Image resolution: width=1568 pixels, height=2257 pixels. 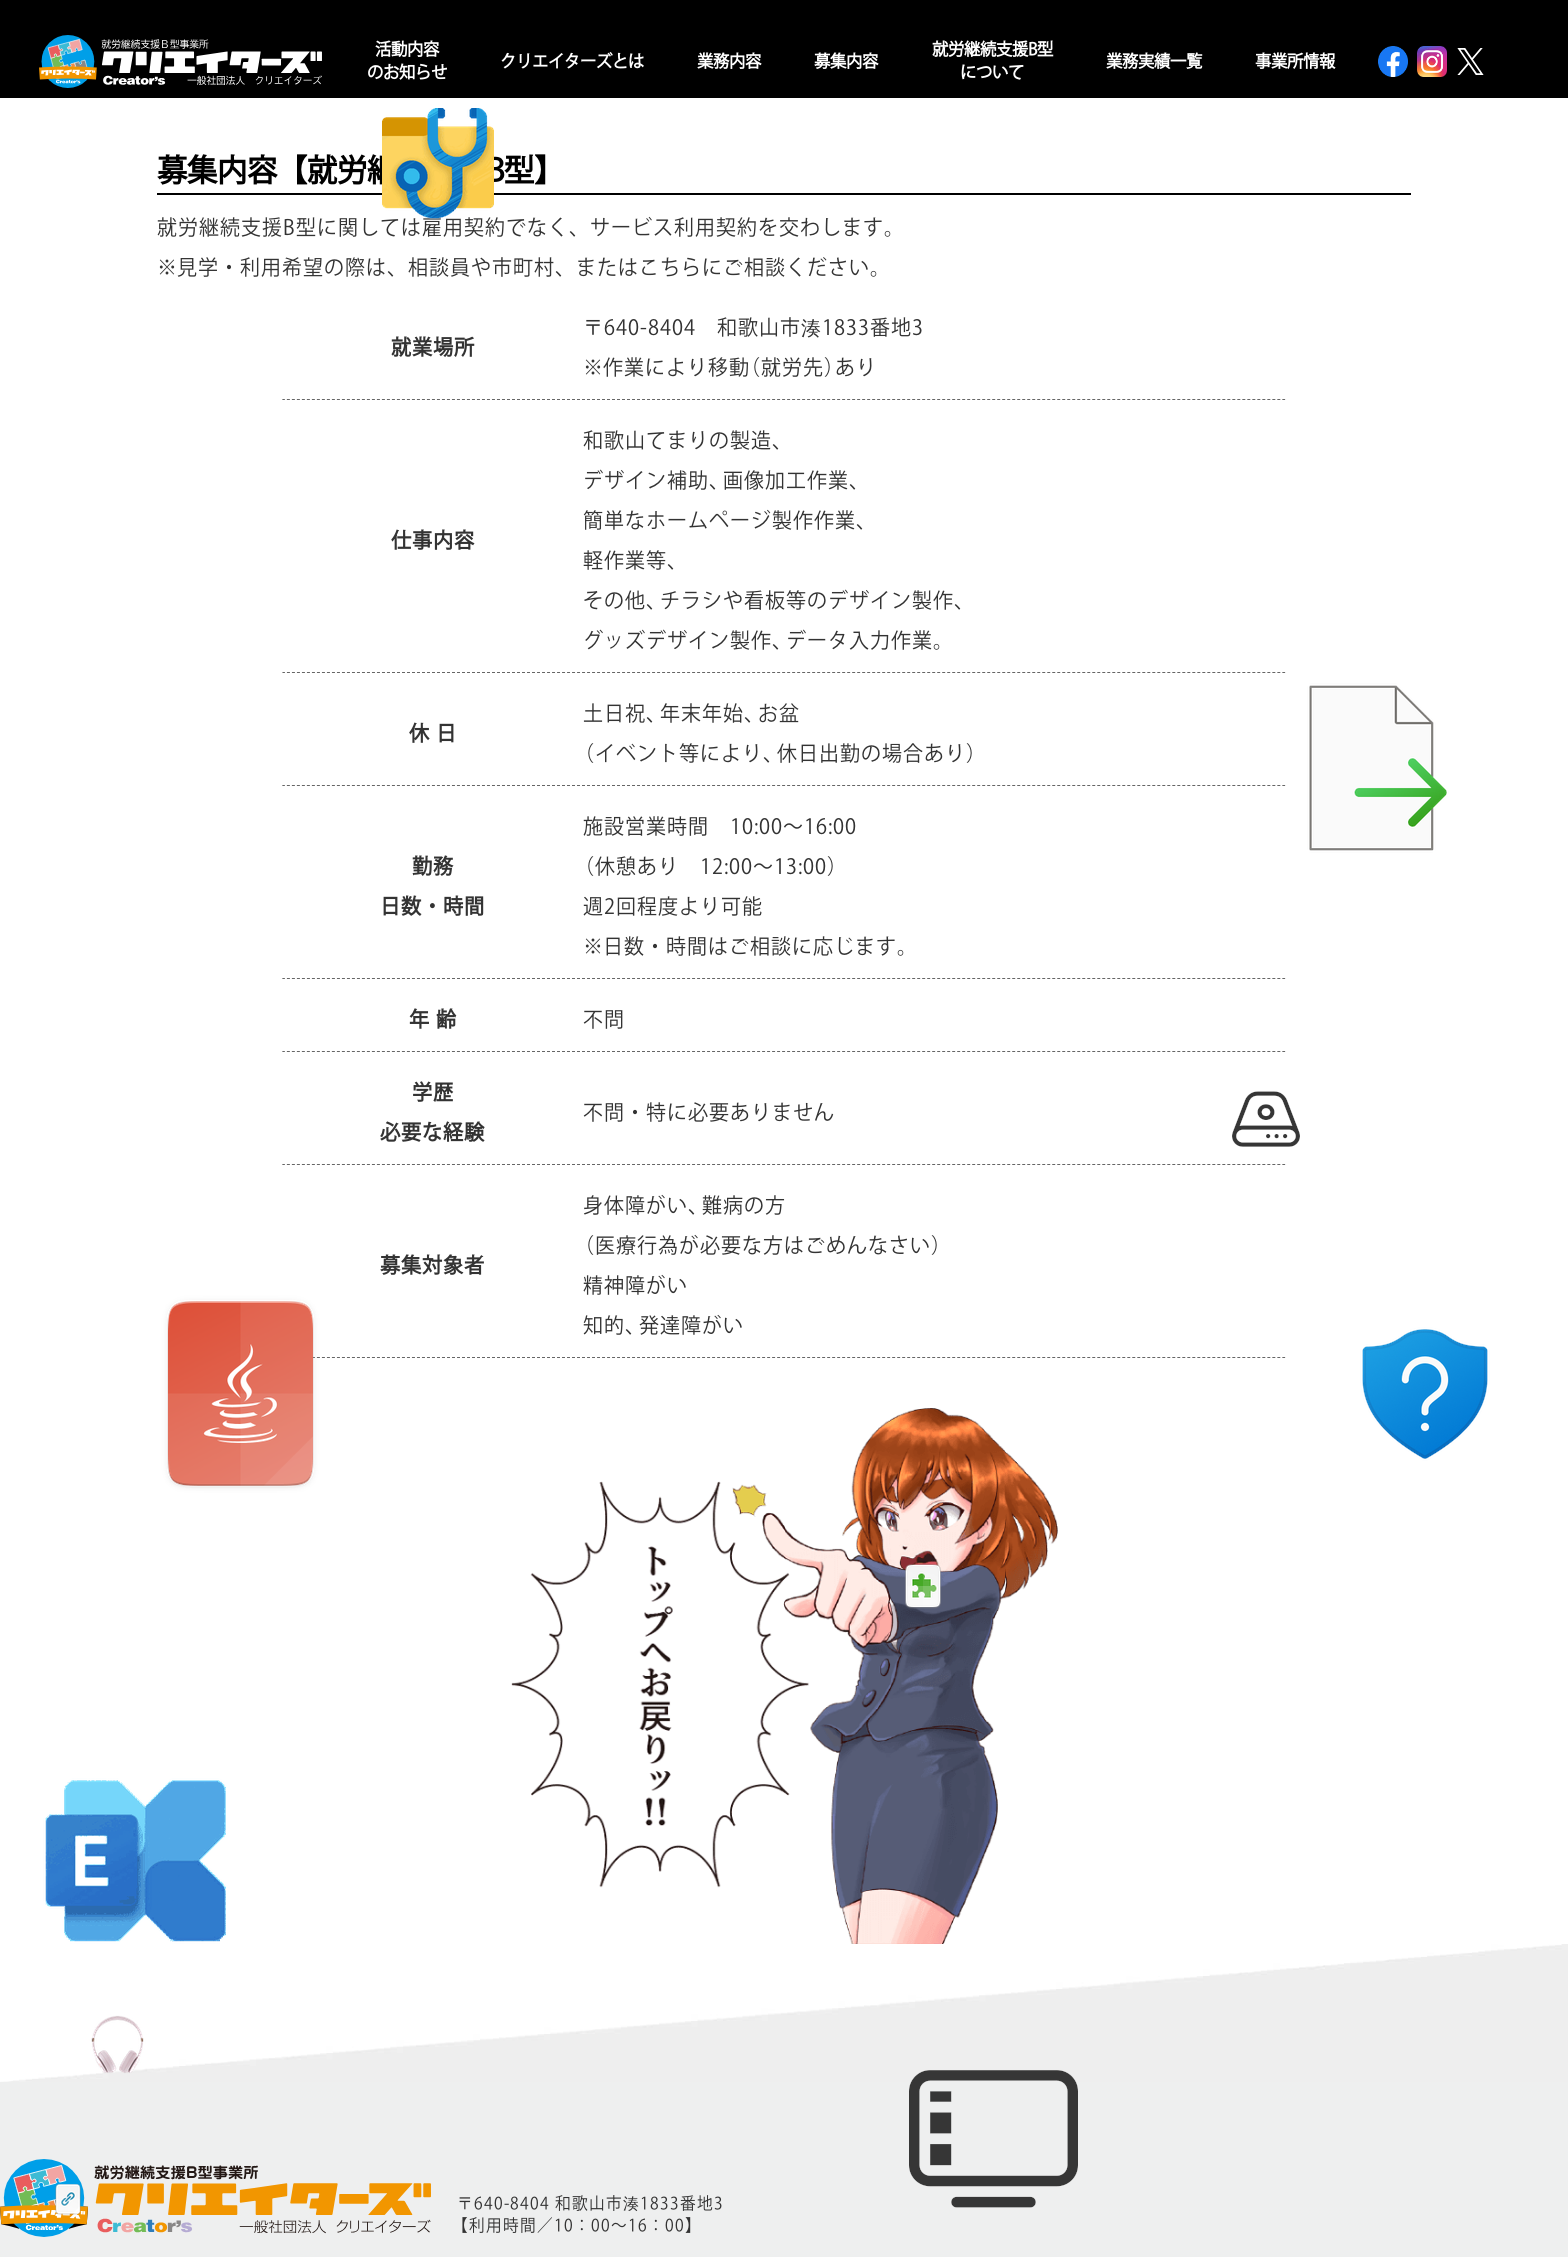 I want to click on java archive file (.jar) type indicator, so click(x=240, y=1393).